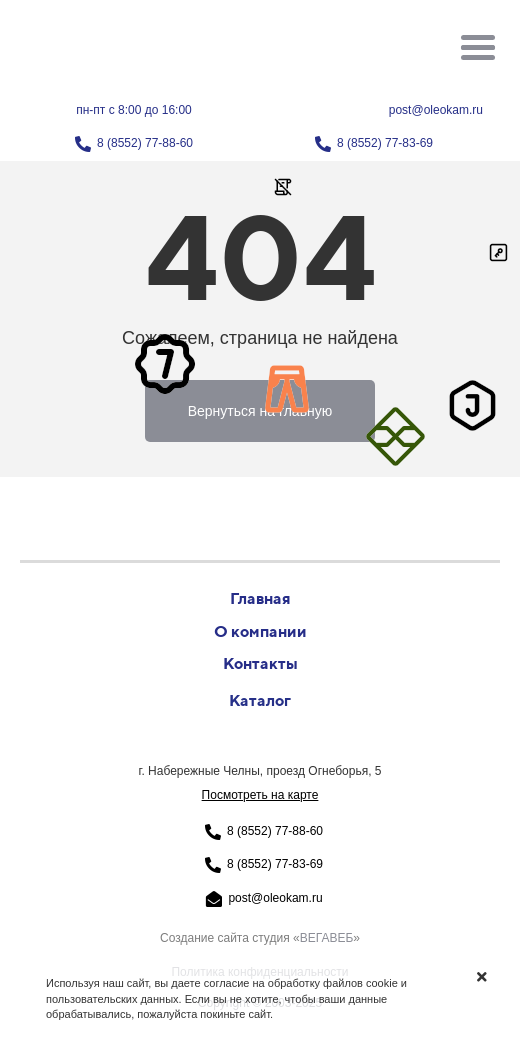  Describe the element at coordinates (395, 436) in the screenshot. I see `access Pix payment options` at that location.